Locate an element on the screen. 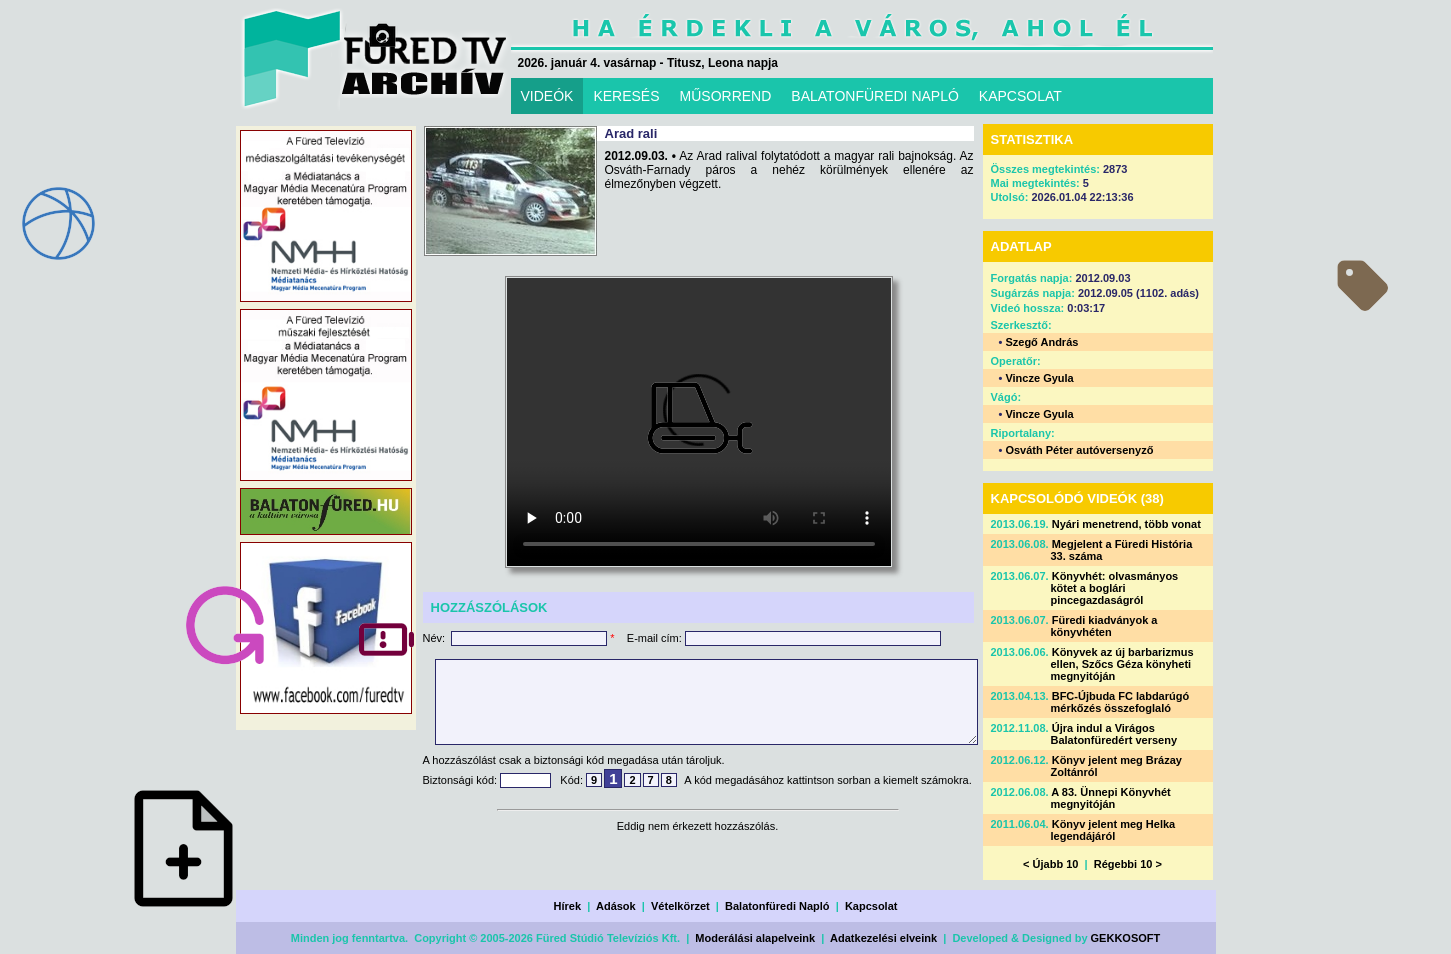 The width and height of the screenshot is (1451, 954). construction or building in progress is located at coordinates (700, 418).